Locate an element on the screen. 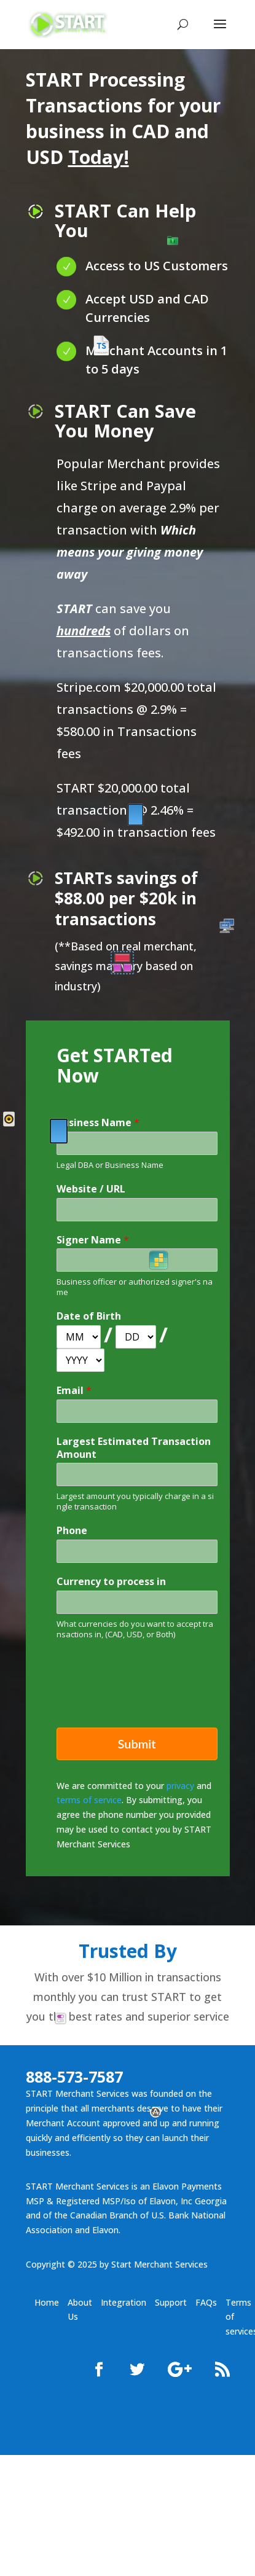 This screenshot has height=2576, width=255. select all items in the current view is located at coordinates (122, 963).